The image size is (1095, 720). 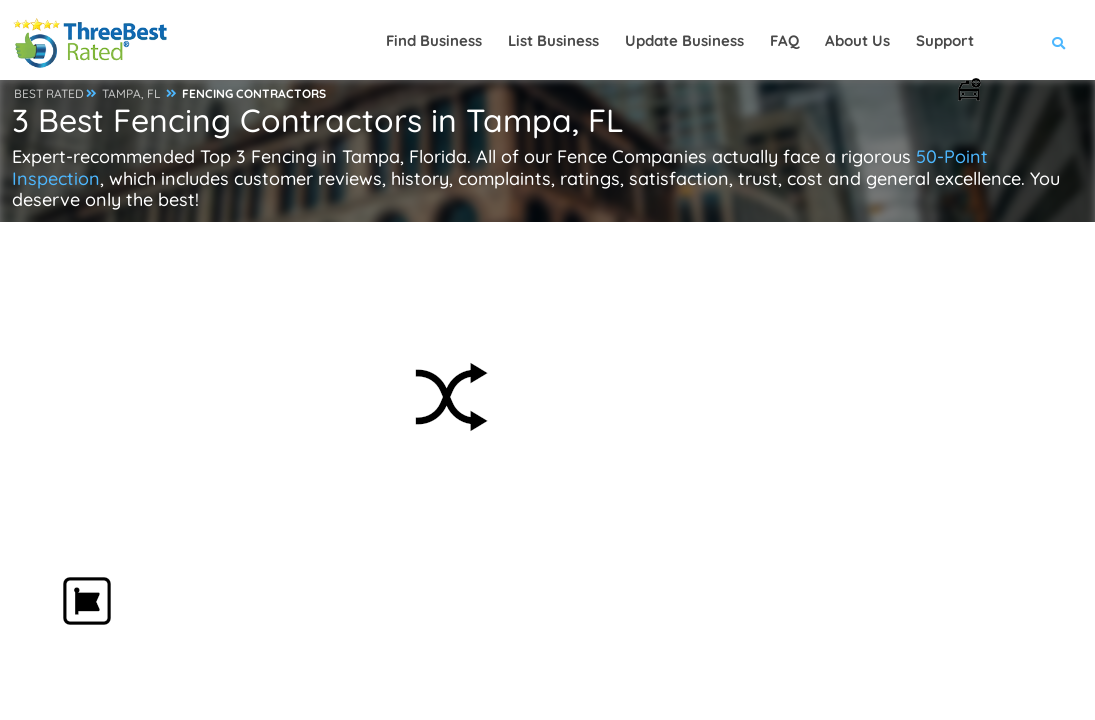 I want to click on shuffle playback order, so click(x=450, y=397).